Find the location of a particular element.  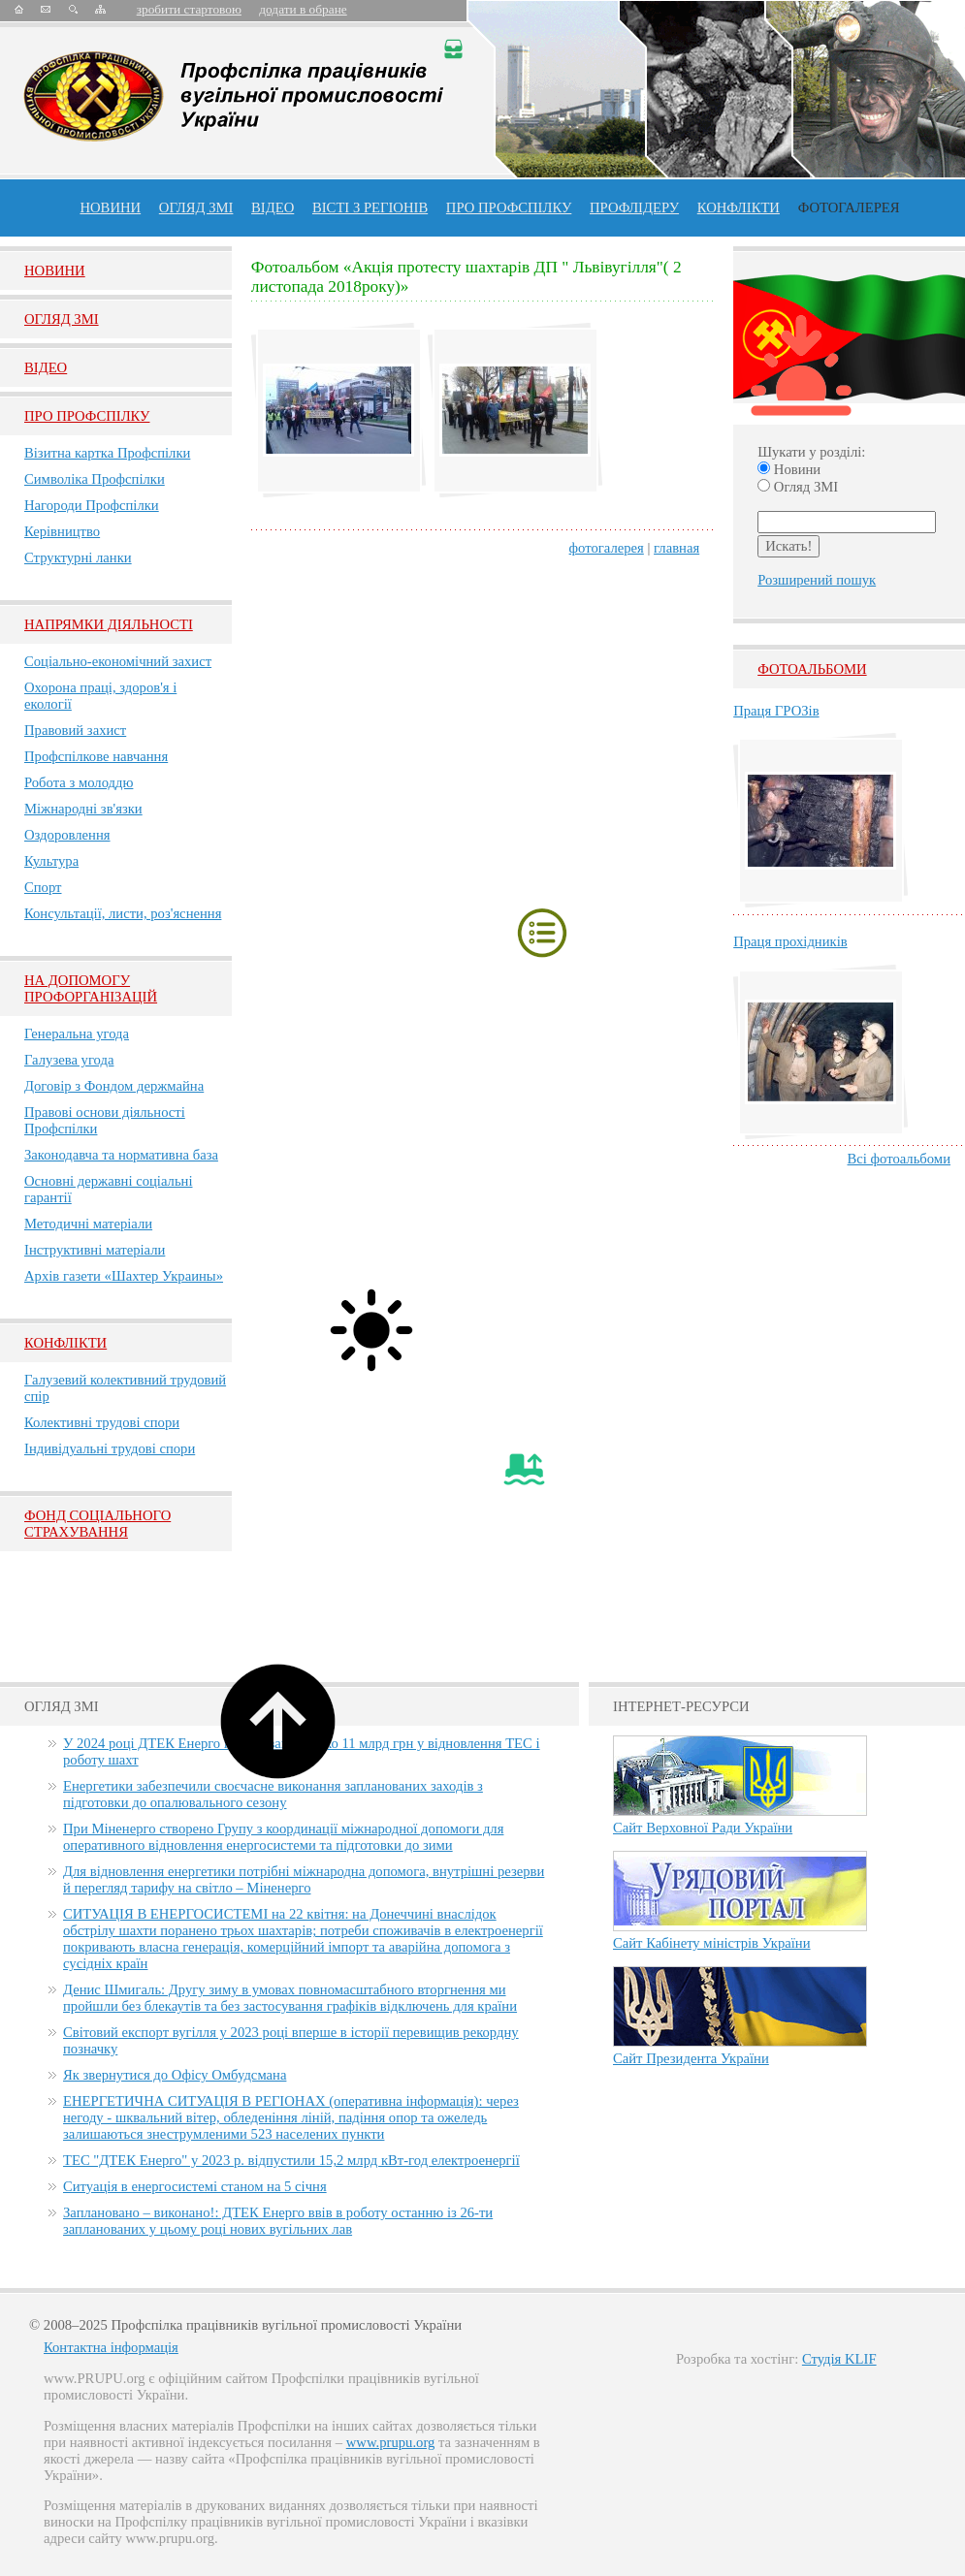

view stacked file trays or inbox is located at coordinates (453, 48).